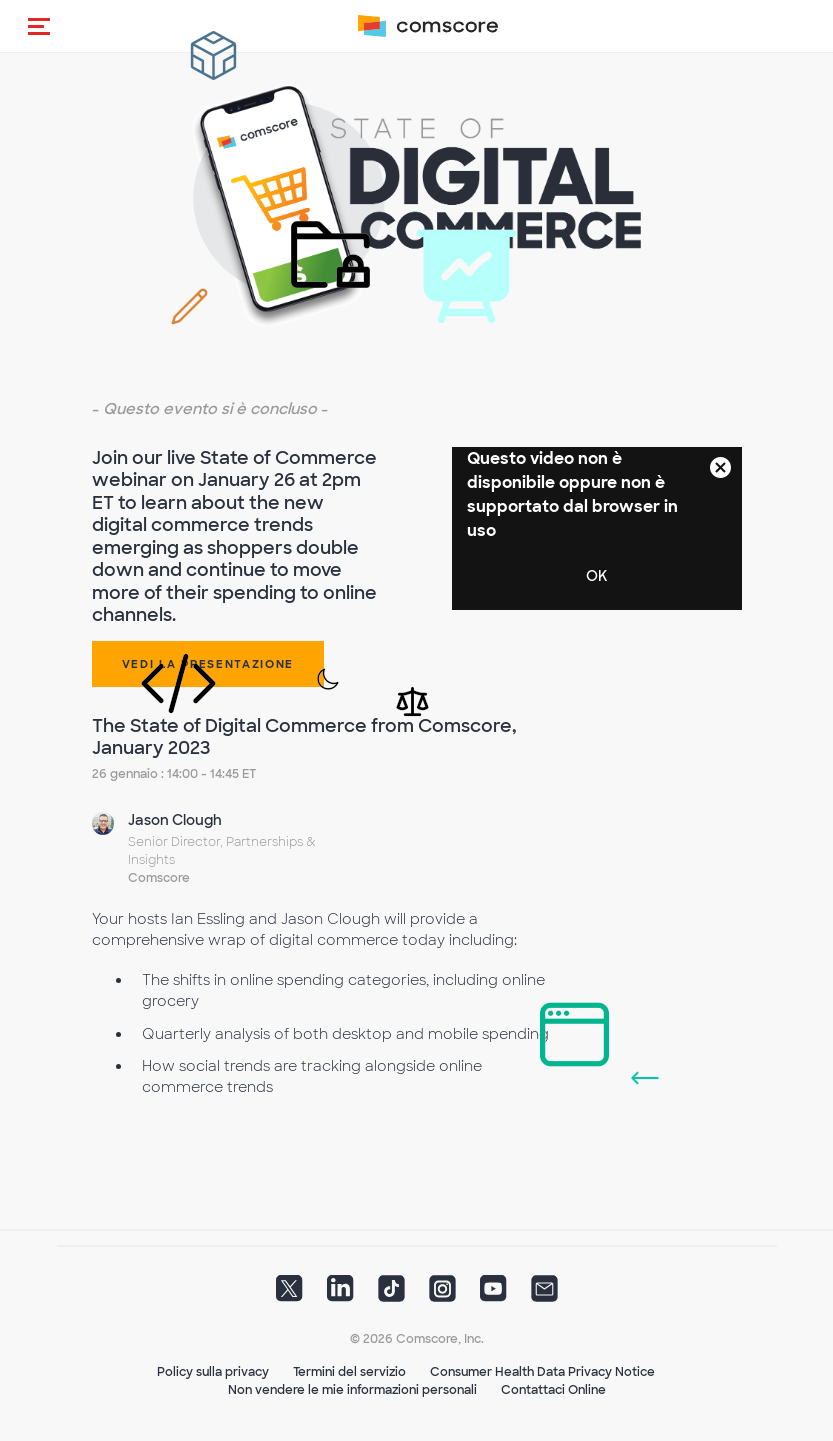  What do you see at coordinates (330, 254) in the screenshot?
I see `access a password-protected folder` at bounding box center [330, 254].